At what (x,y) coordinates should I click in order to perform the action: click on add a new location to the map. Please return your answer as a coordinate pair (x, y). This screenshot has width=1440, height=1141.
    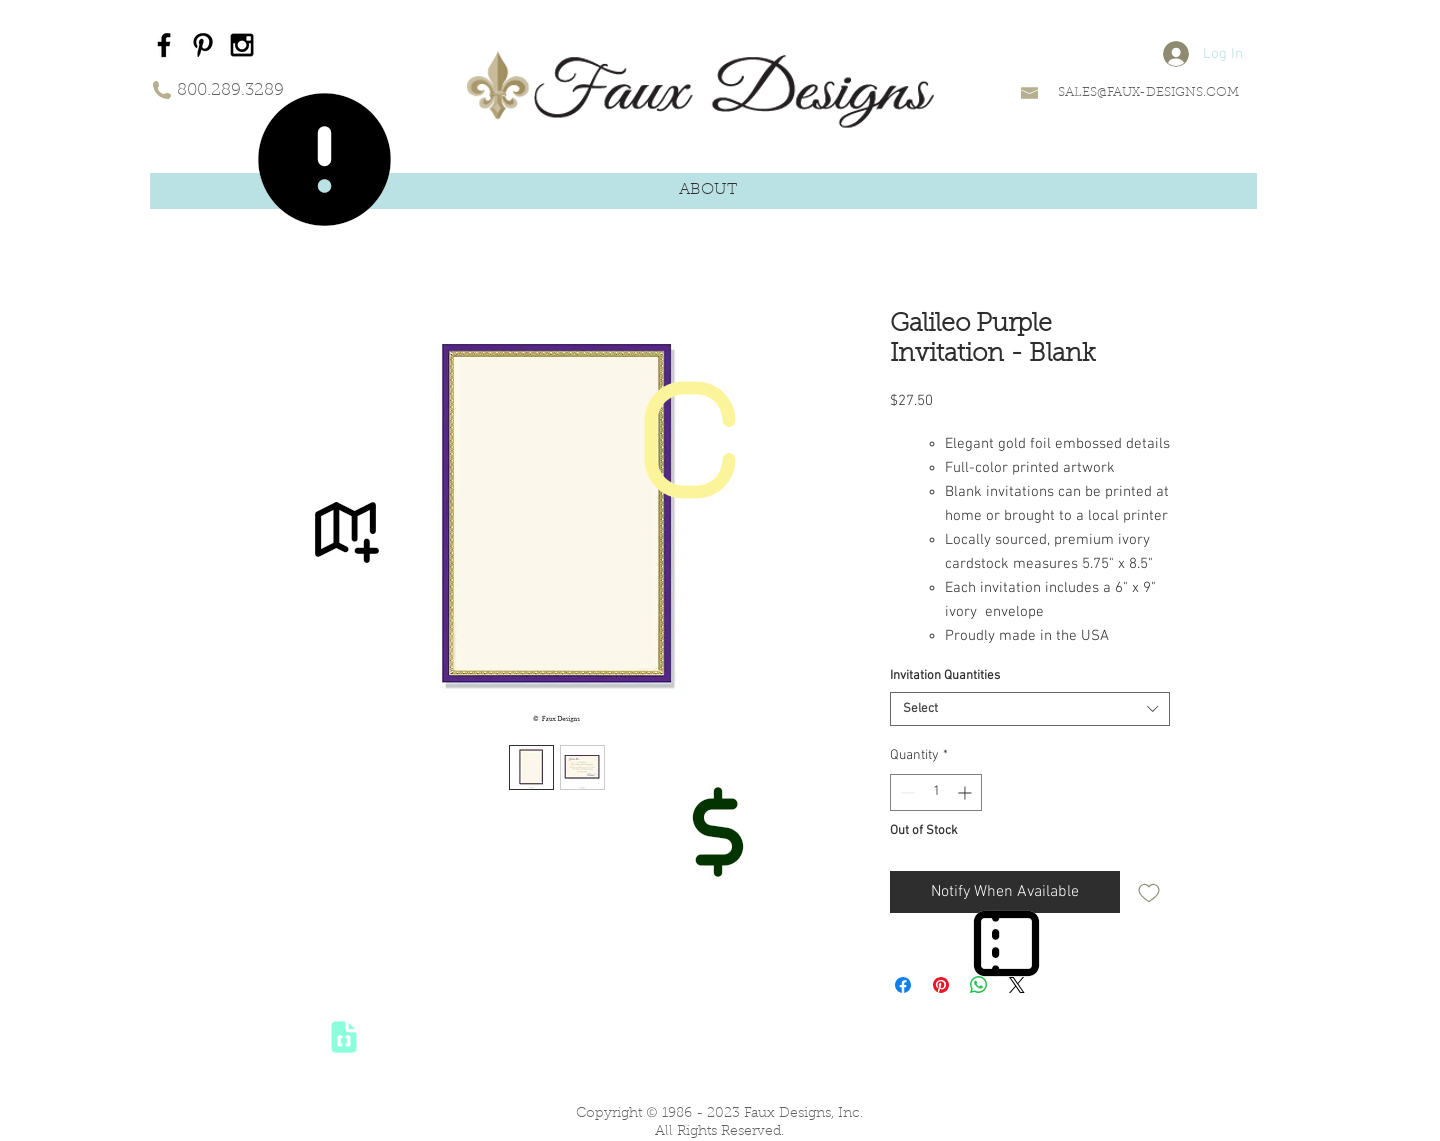
    Looking at the image, I should click on (345, 529).